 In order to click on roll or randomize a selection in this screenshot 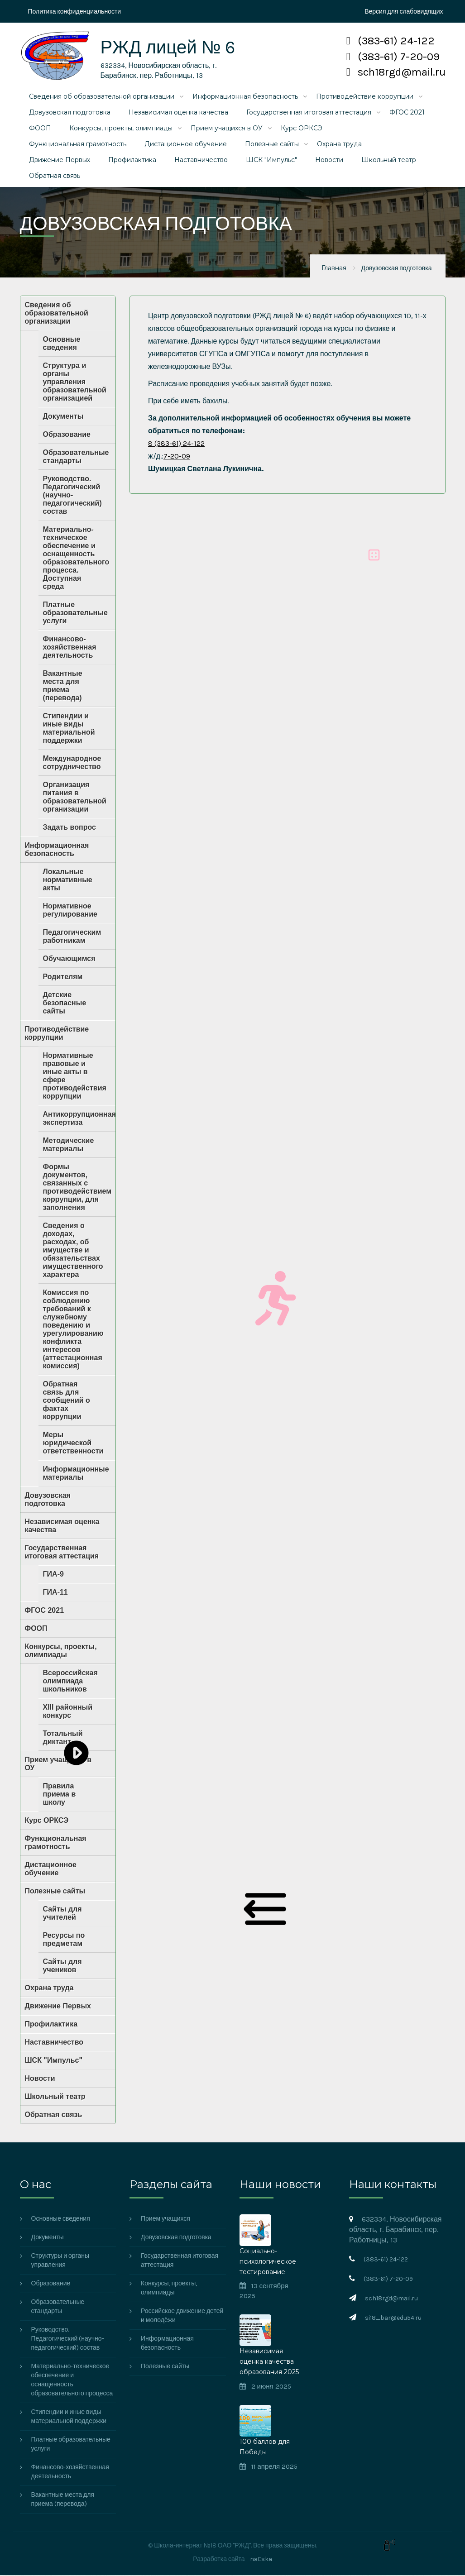, I will do `click(374, 555)`.